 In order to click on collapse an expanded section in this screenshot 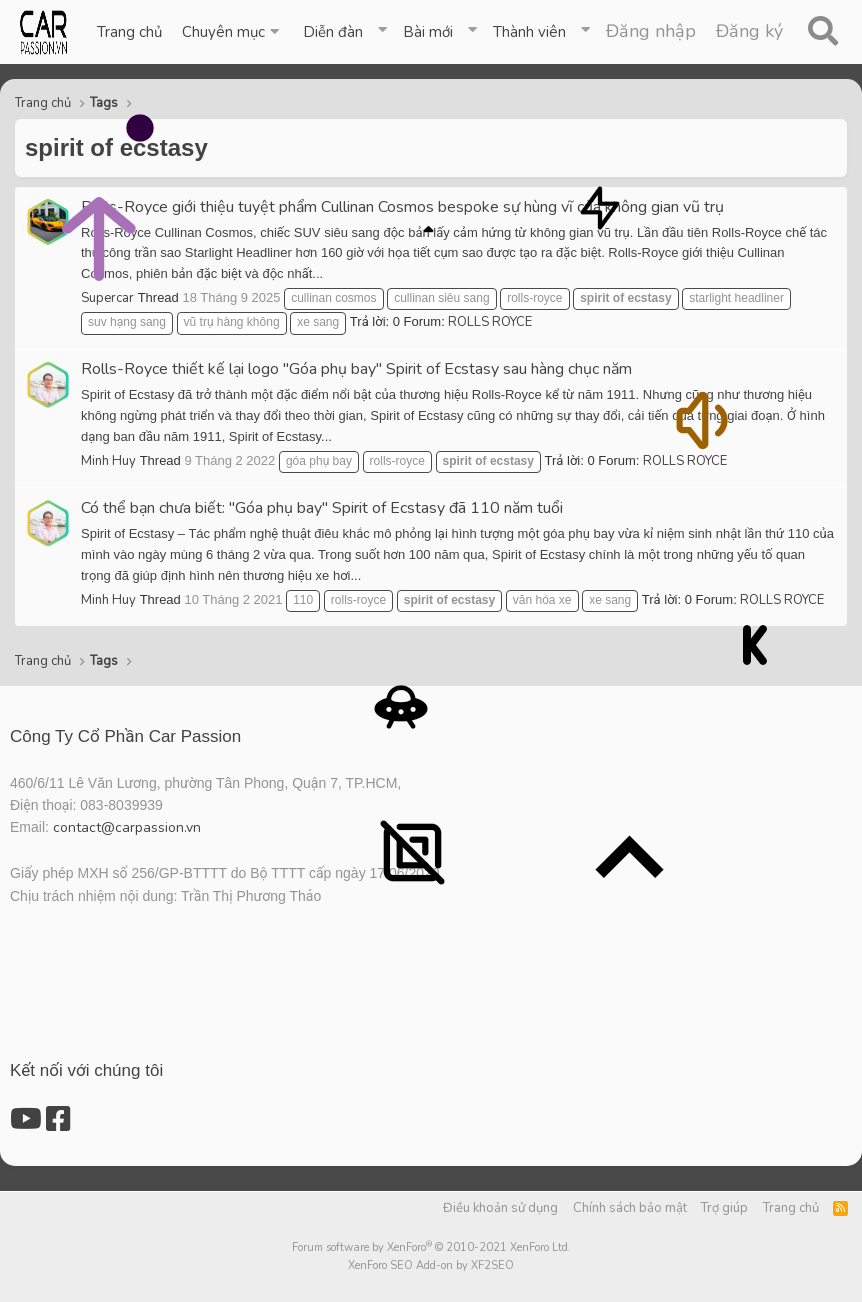, I will do `click(629, 857)`.